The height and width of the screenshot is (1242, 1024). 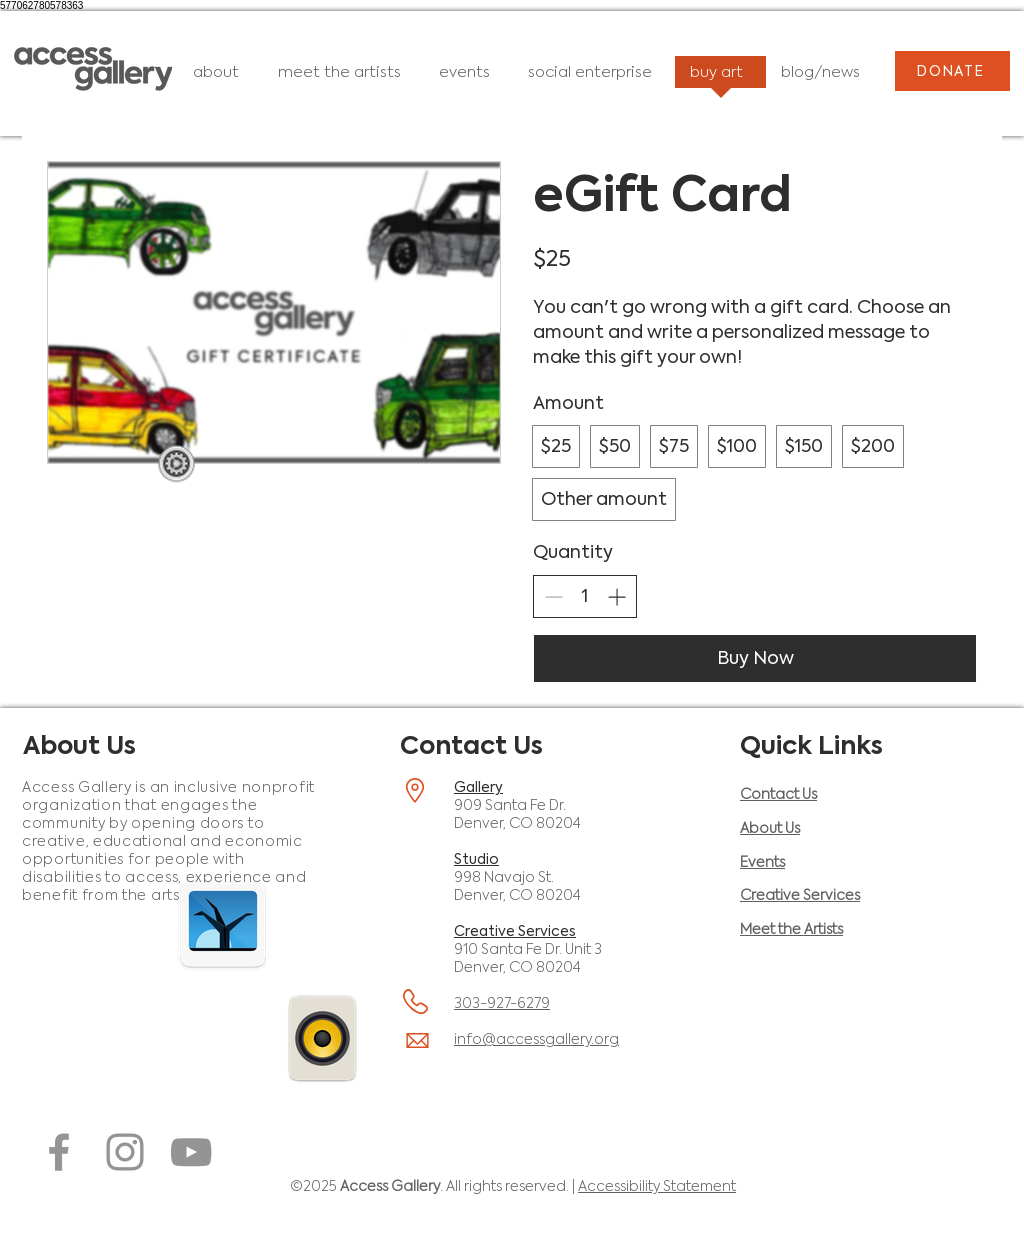 I want to click on open Rhythmbox music player, so click(x=322, y=1038).